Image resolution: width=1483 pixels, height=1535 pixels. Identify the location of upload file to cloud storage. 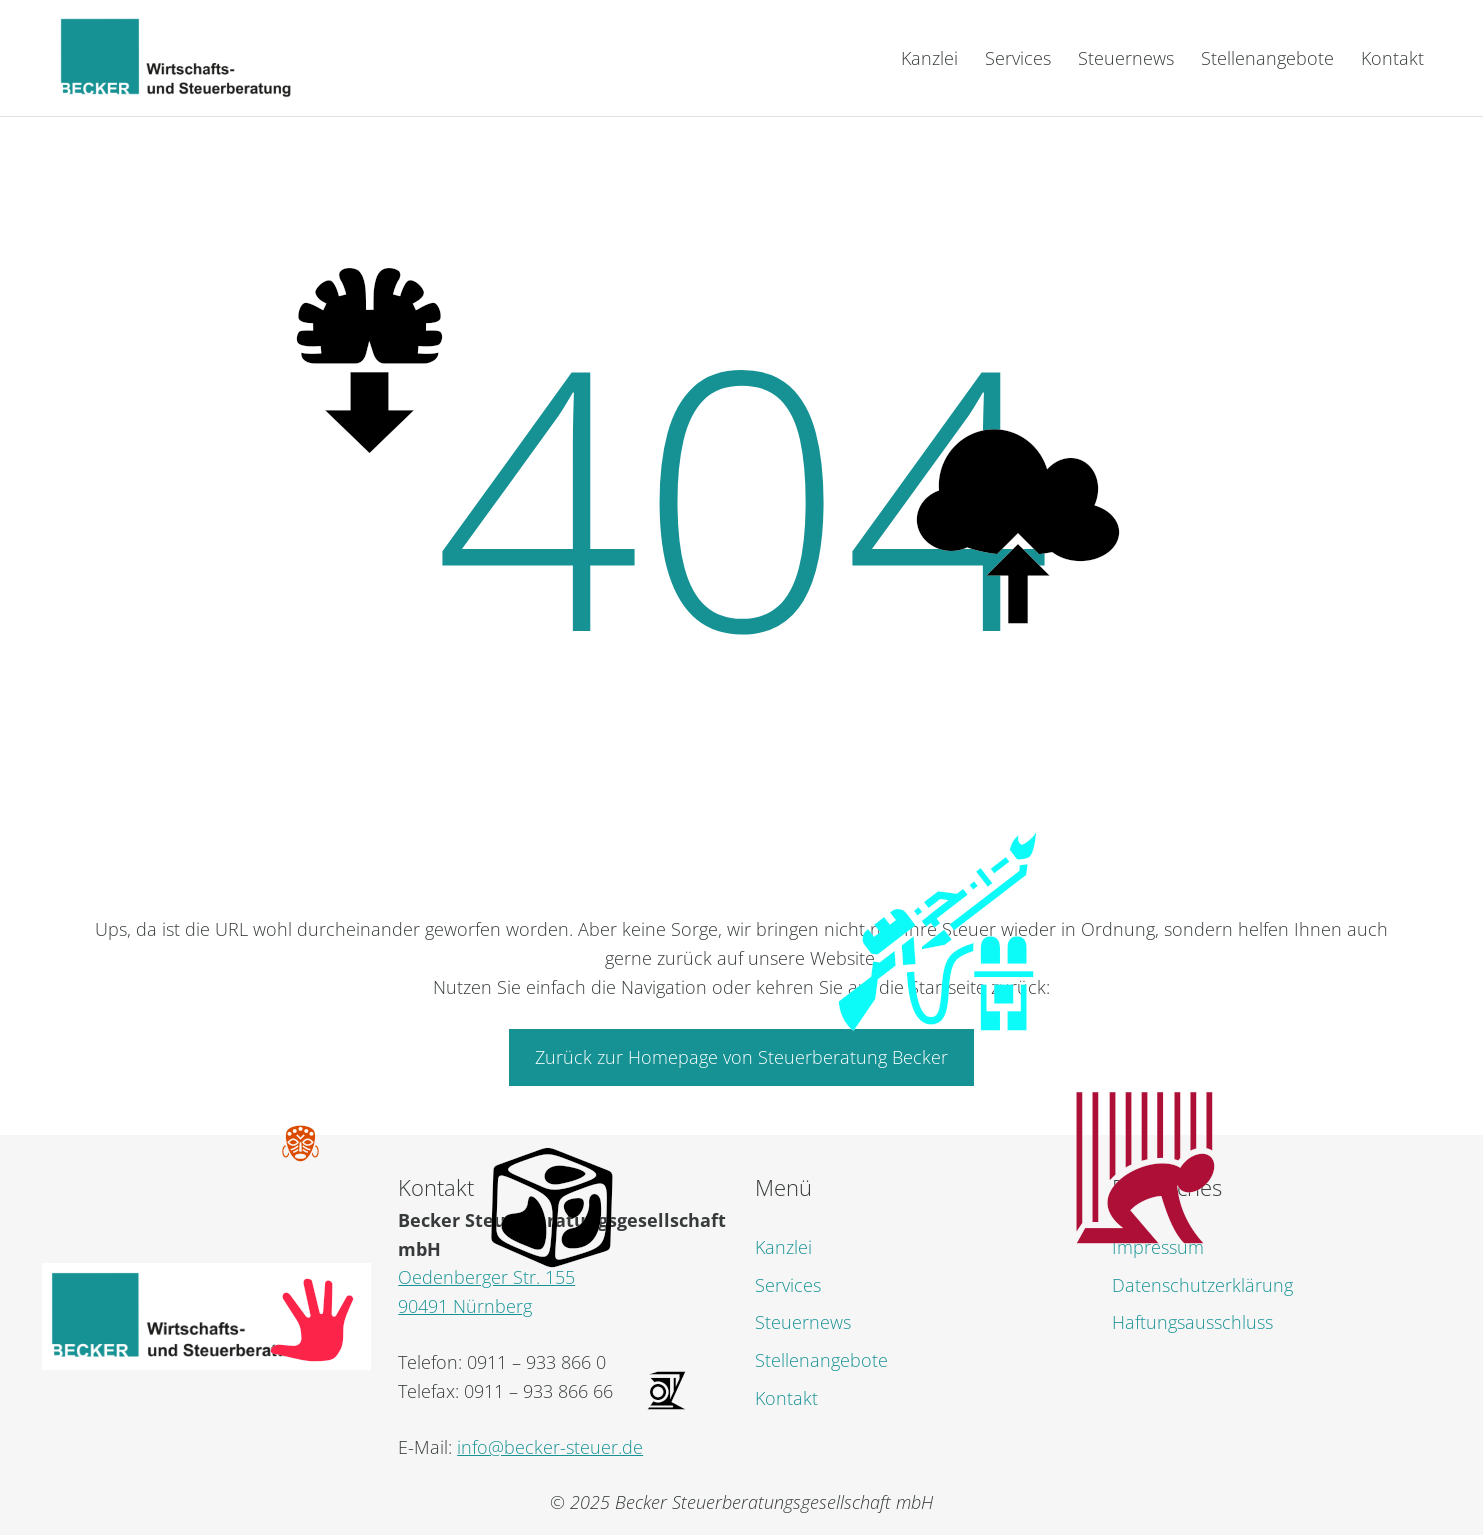
(1018, 525).